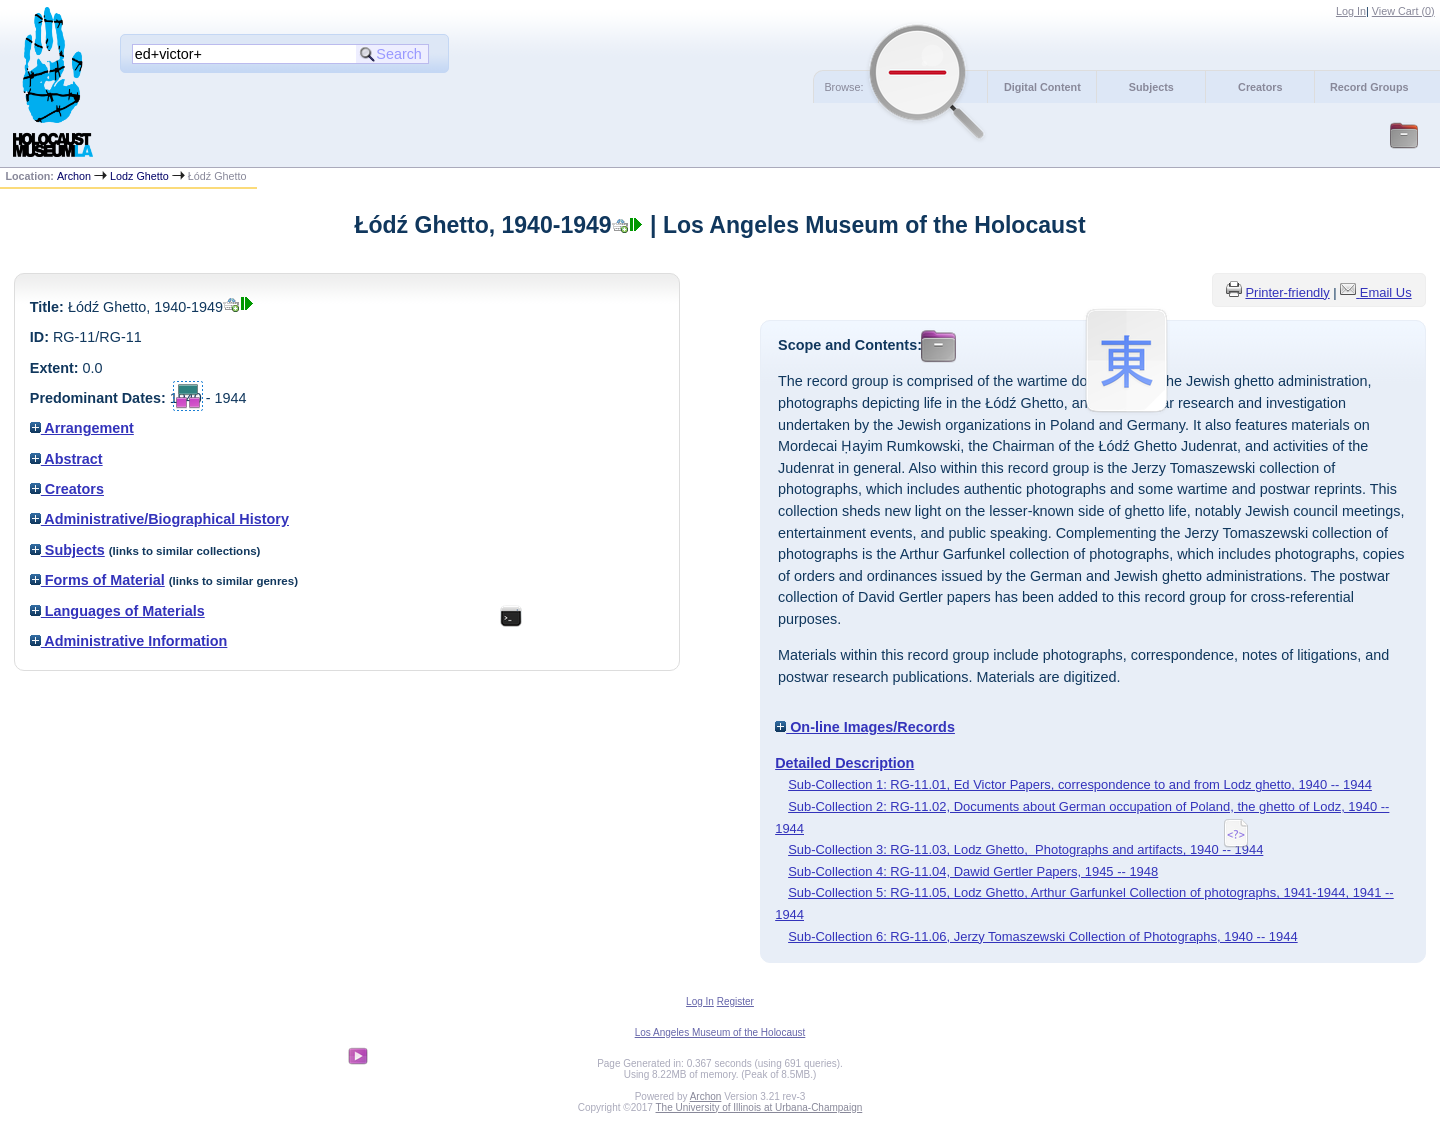 This screenshot has height=1130, width=1440. What do you see at coordinates (188, 396) in the screenshot?
I see `select all items in the current view` at bounding box center [188, 396].